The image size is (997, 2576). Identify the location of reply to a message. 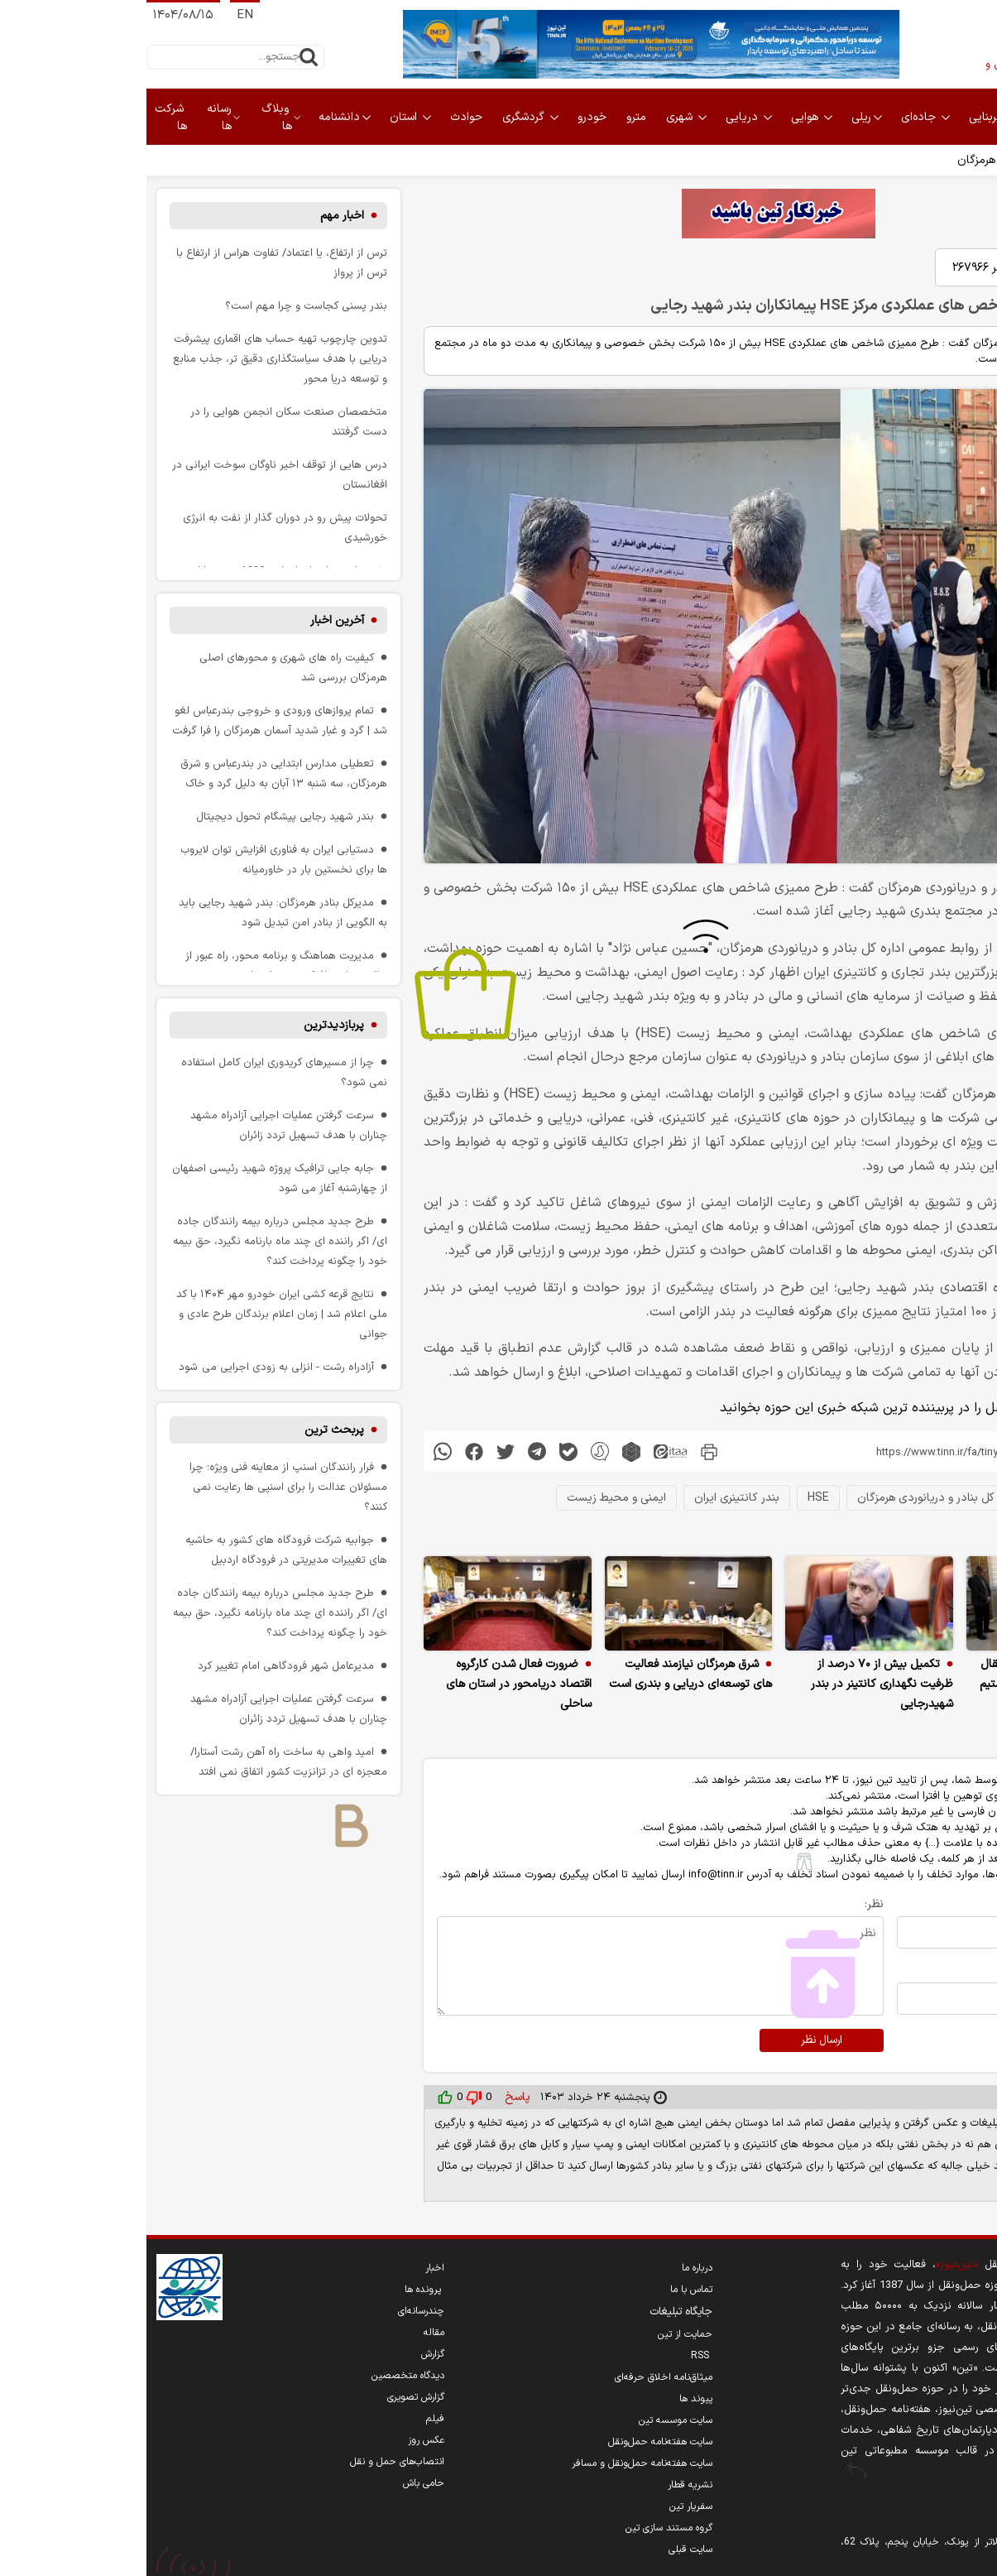
(856, 2470).